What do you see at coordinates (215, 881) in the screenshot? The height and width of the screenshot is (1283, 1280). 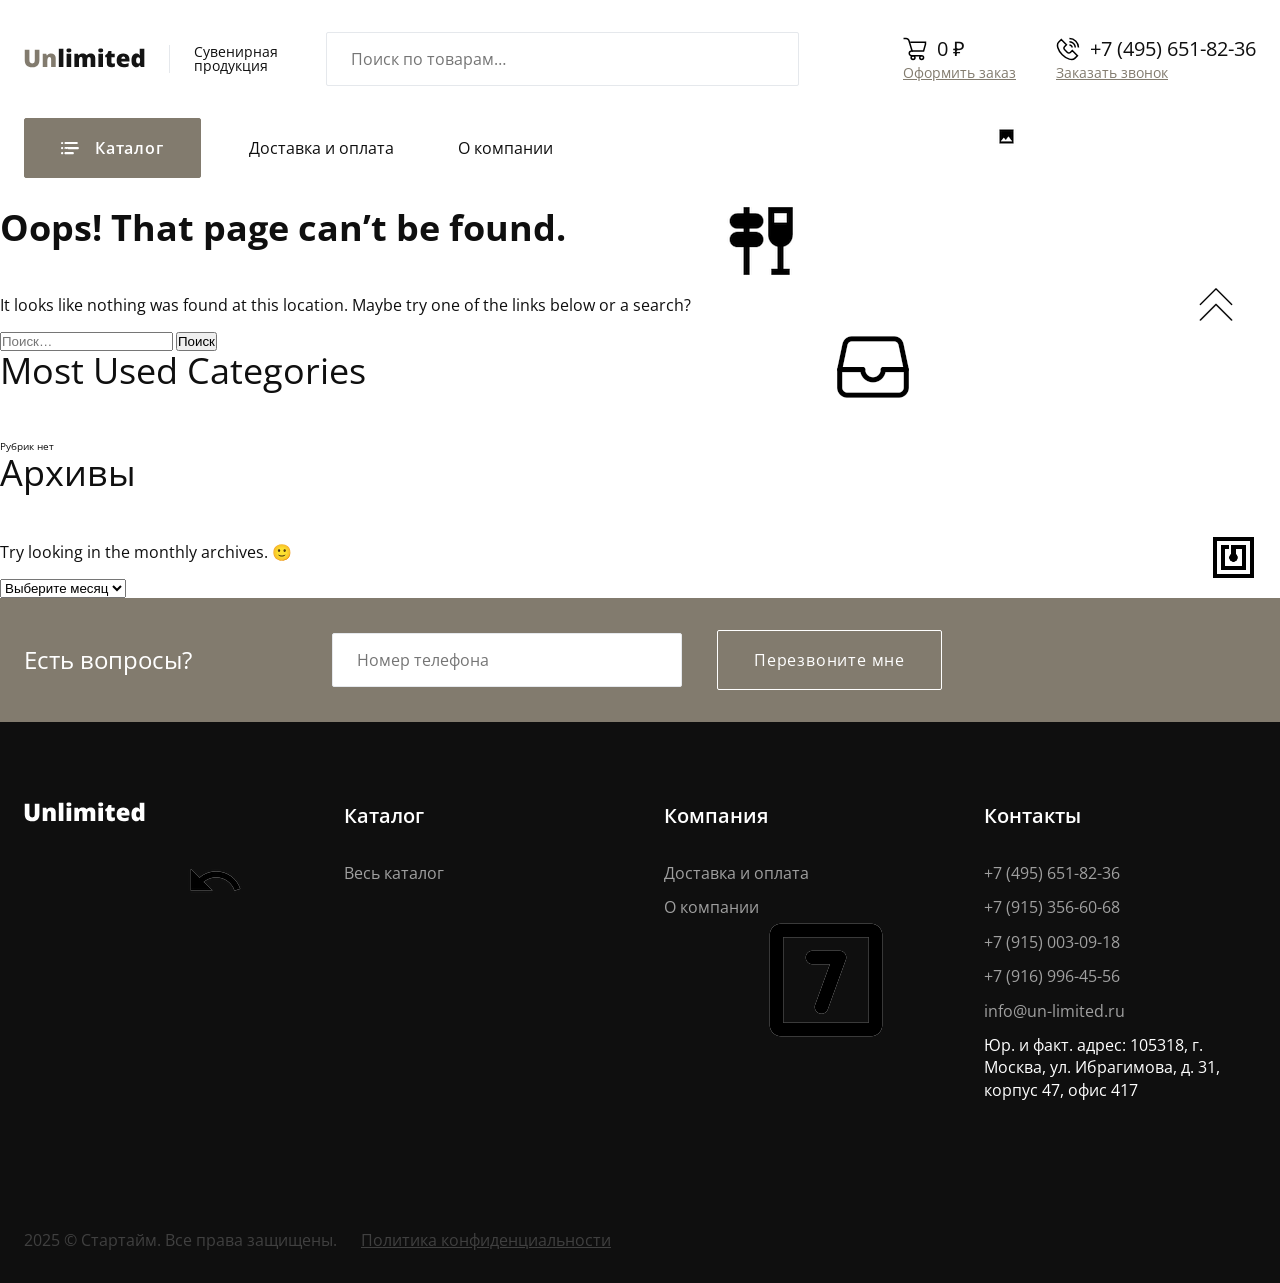 I see `undo the last action` at bounding box center [215, 881].